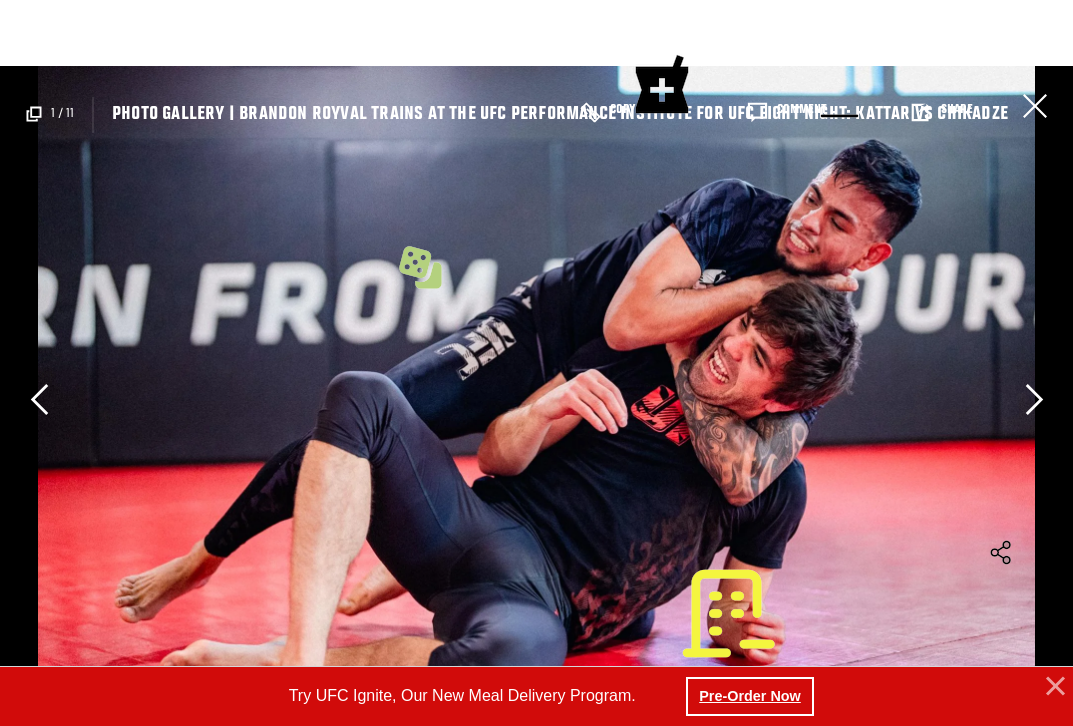 The width and height of the screenshot is (1073, 726). What do you see at coordinates (726, 613) in the screenshot?
I see `remove a building from your list` at bounding box center [726, 613].